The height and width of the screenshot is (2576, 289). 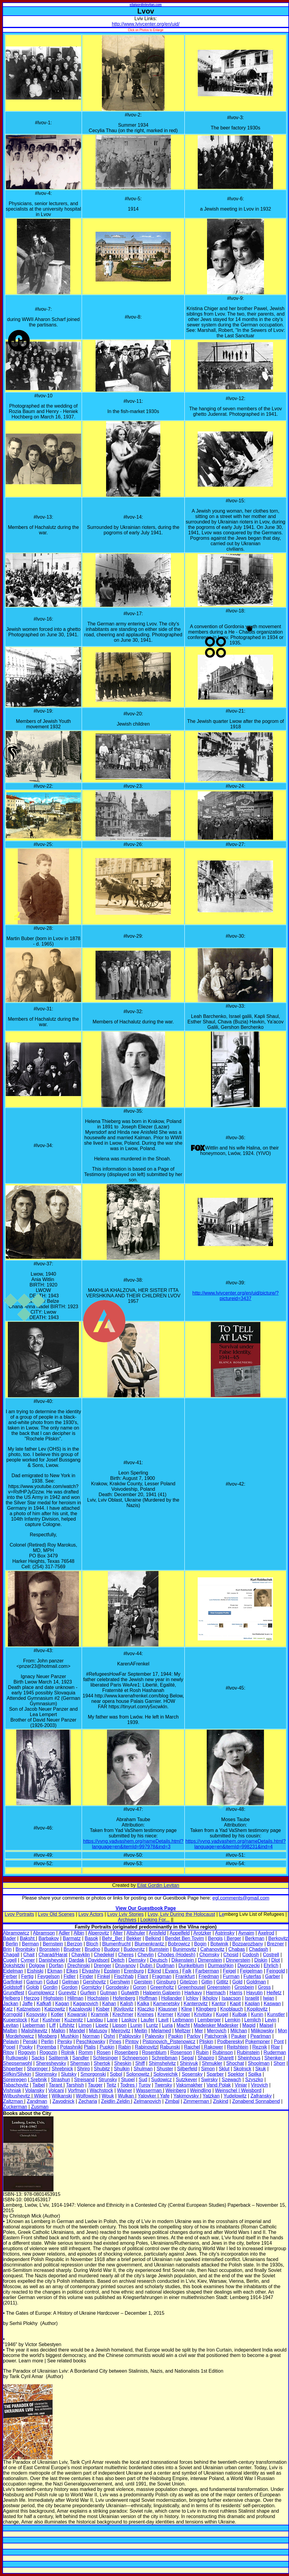 What do you see at coordinates (17, 916) in the screenshot?
I see `embark studios logo` at bounding box center [17, 916].